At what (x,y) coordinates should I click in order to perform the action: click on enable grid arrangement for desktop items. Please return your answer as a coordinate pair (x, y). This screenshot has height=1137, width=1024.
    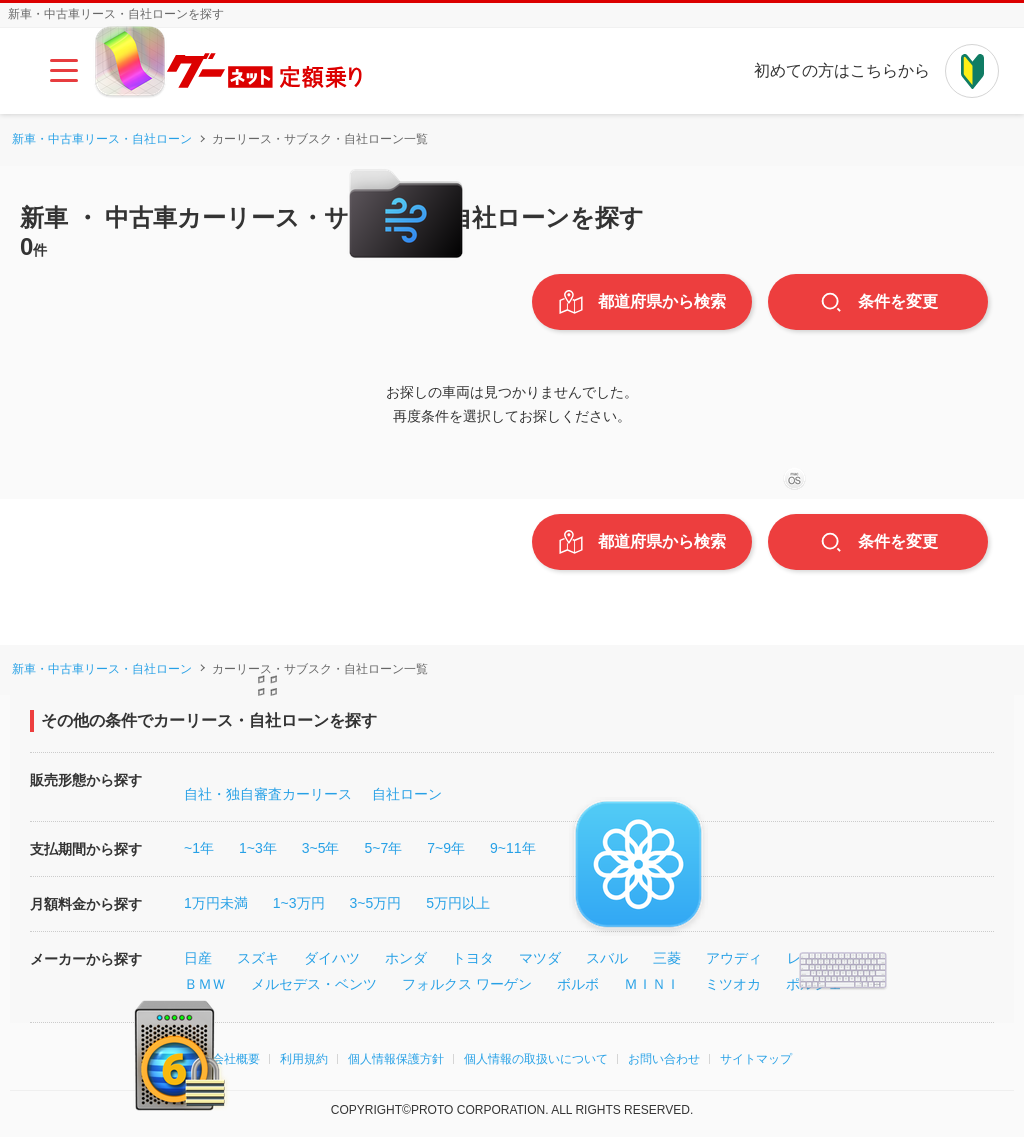
    Looking at the image, I should click on (267, 686).